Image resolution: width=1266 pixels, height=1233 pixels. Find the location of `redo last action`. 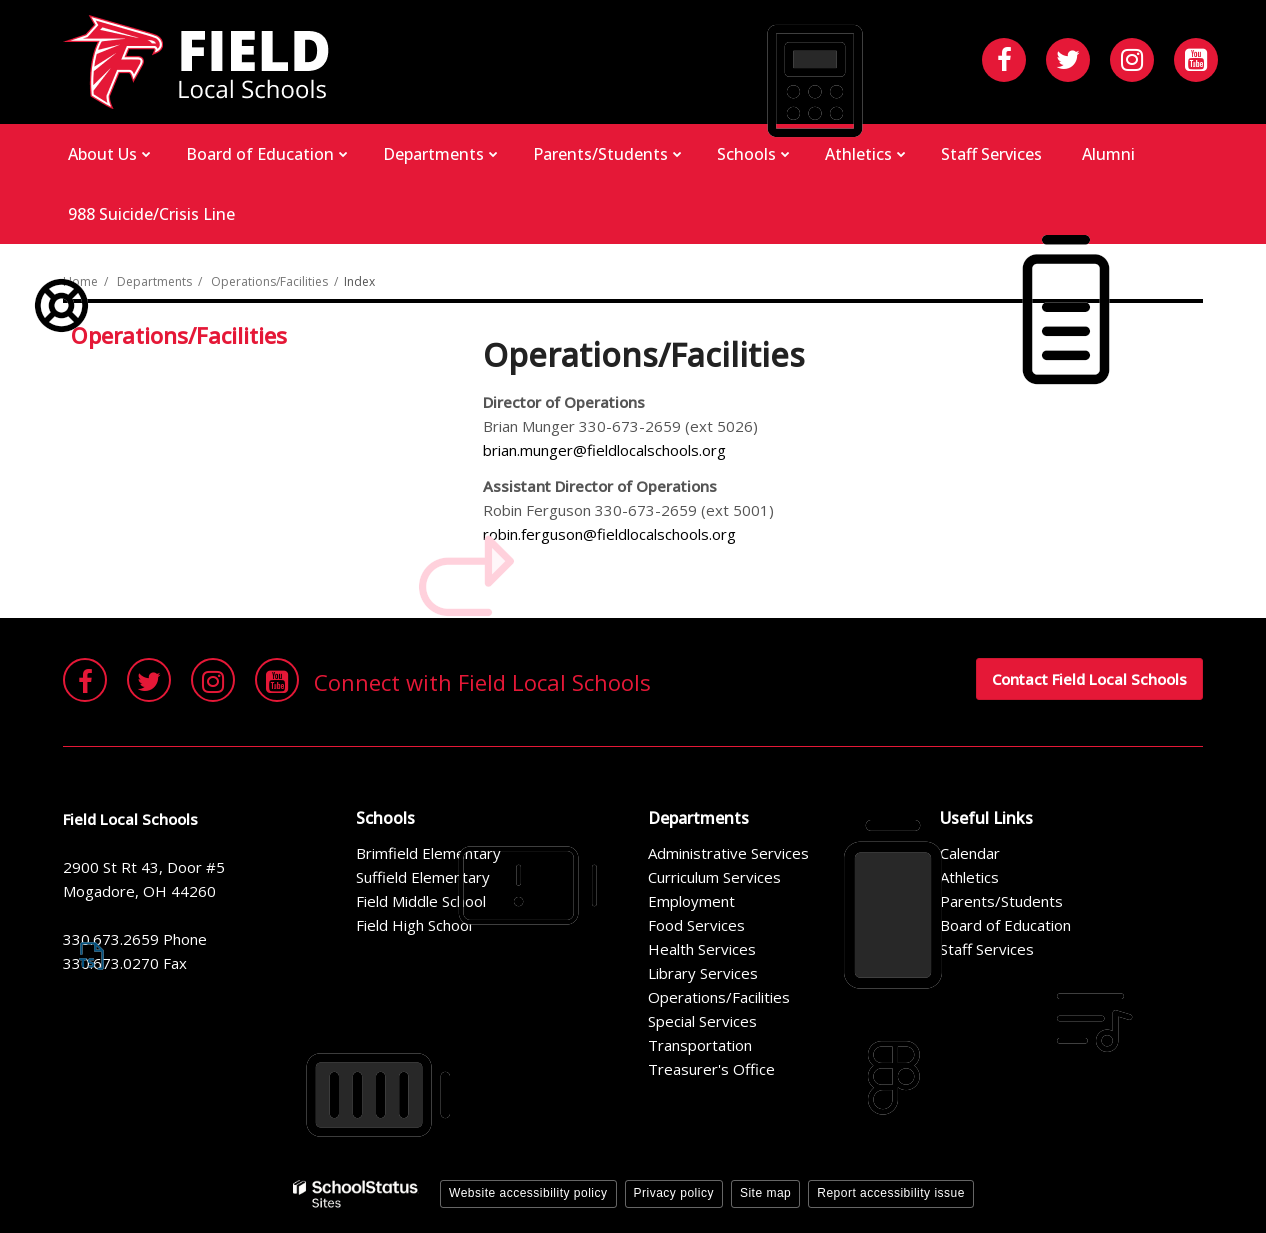

redo last action is located at coordinates (466, 579).